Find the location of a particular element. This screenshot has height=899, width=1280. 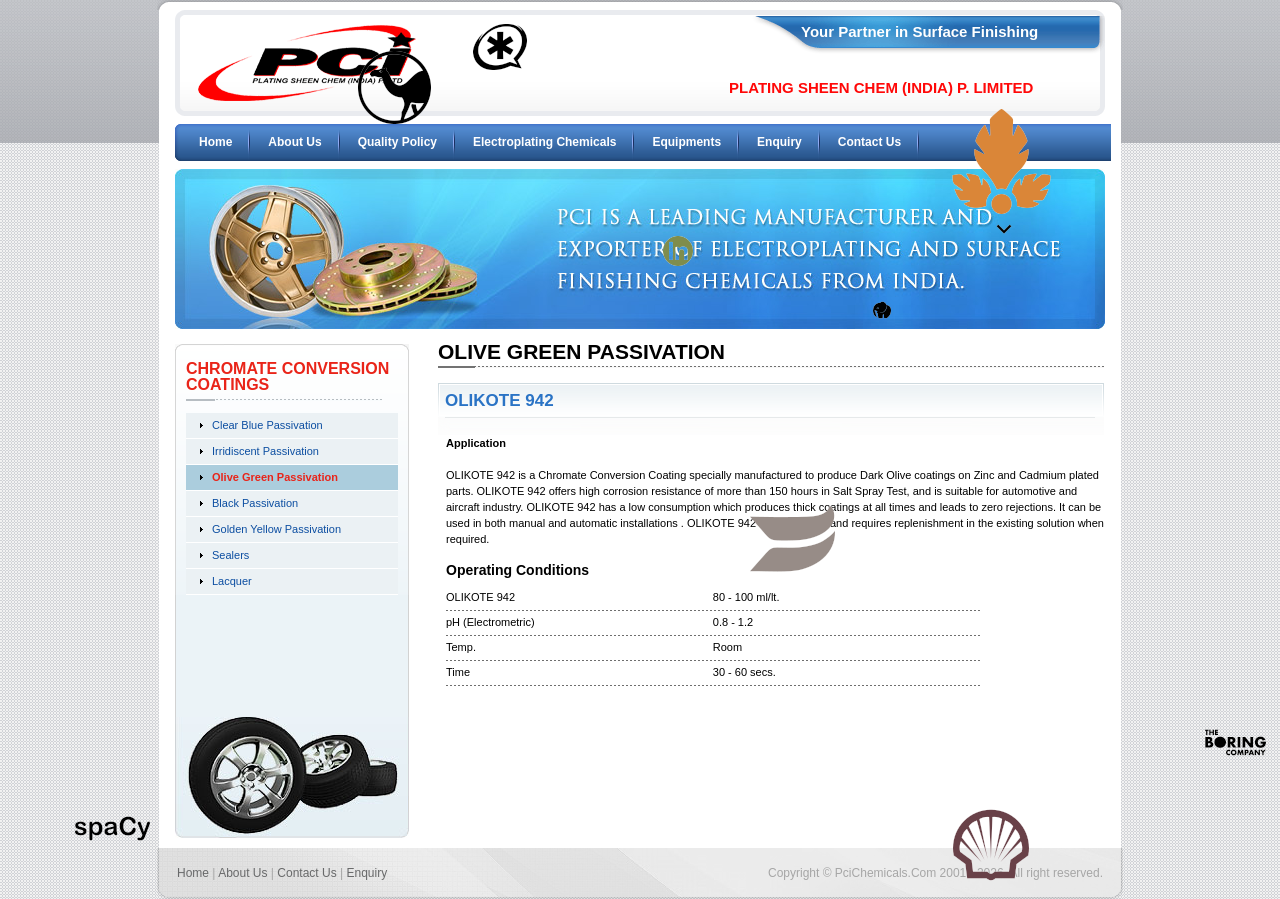

parse.ly logo is located at coordinates (1001, 161).